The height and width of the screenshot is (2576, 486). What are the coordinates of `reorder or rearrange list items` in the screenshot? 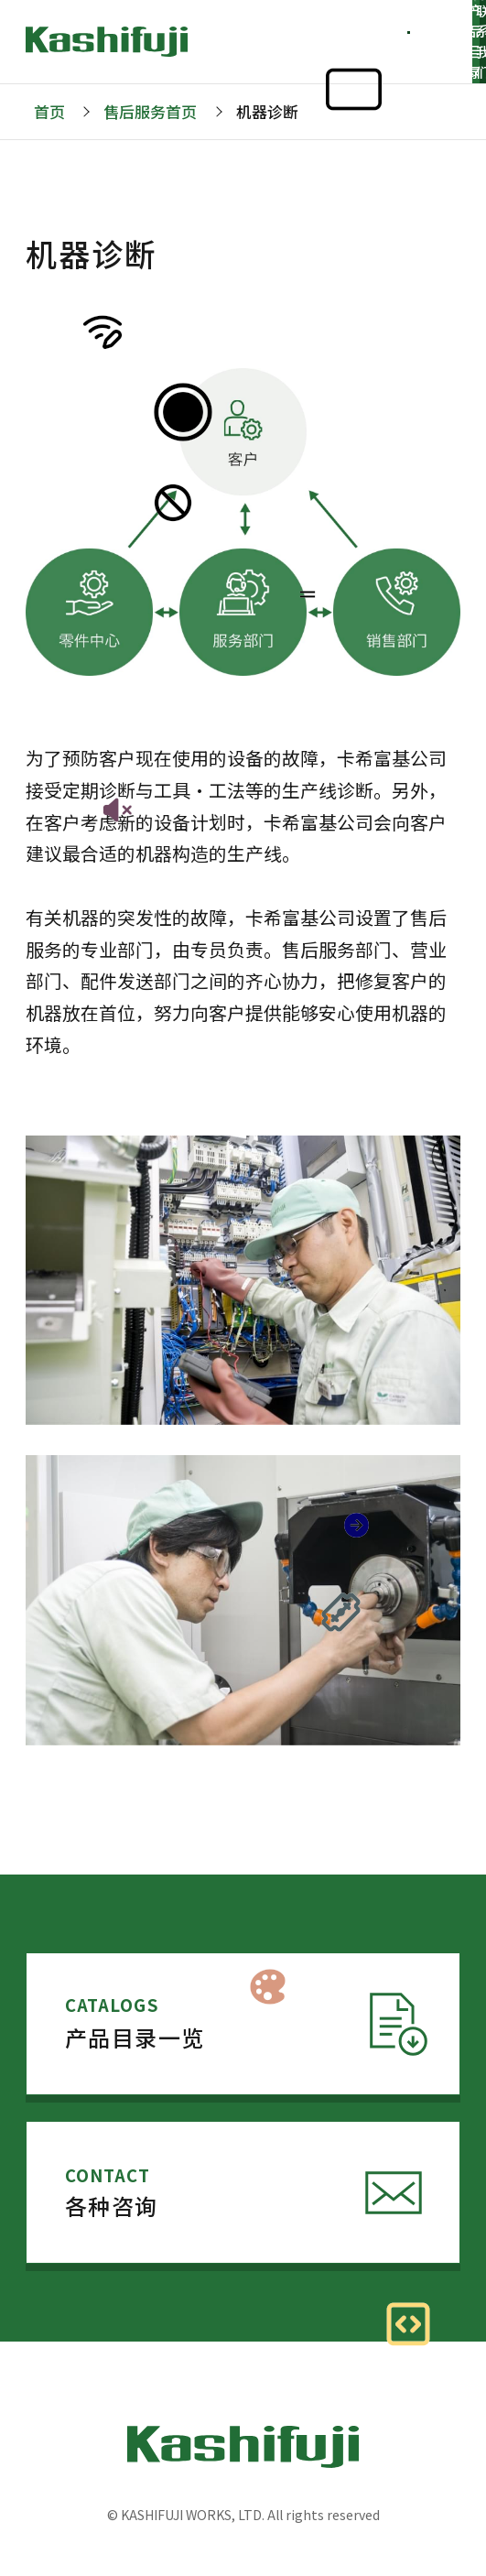 It's located at (308, 594).